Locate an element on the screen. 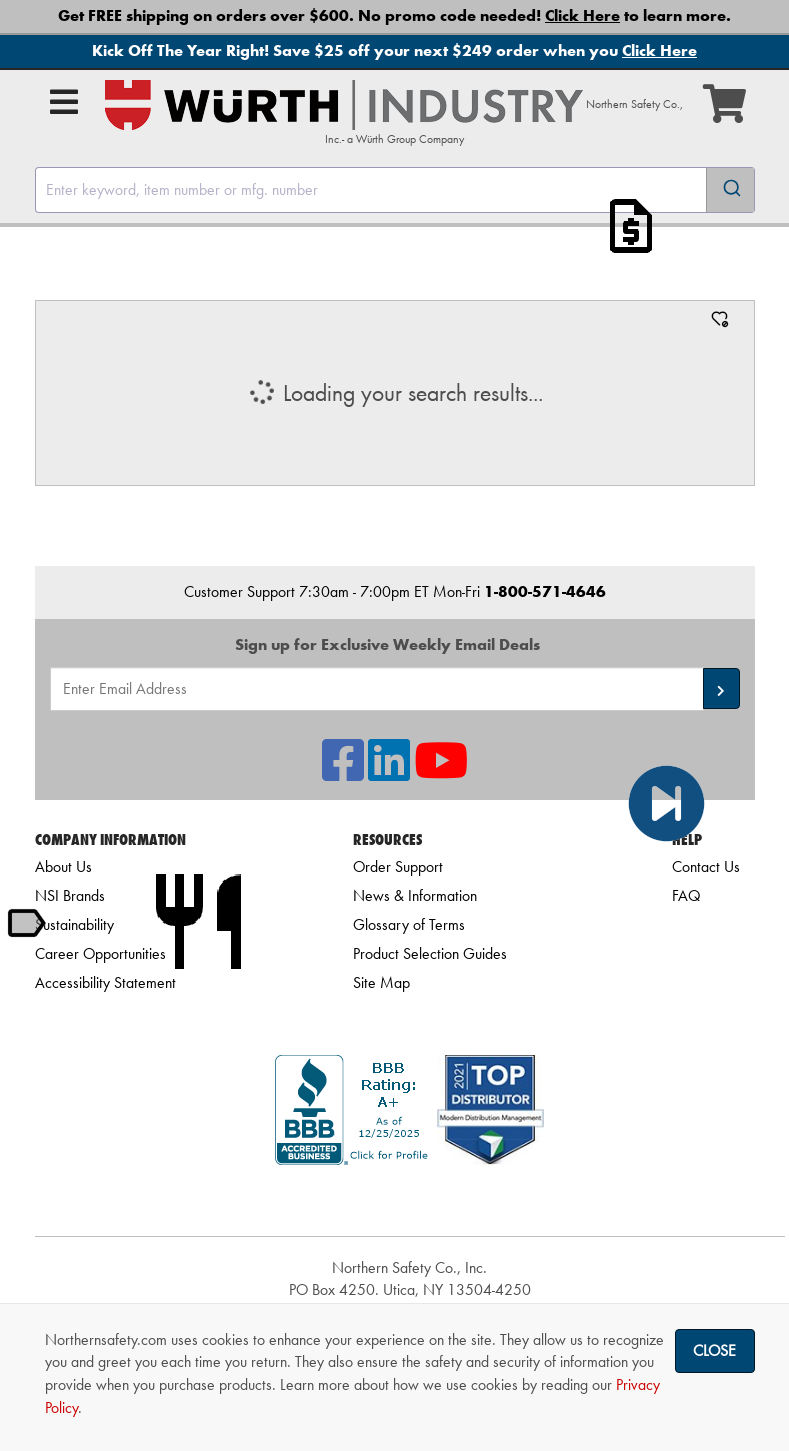  skip to the next track is located at coordinates (666, 803).